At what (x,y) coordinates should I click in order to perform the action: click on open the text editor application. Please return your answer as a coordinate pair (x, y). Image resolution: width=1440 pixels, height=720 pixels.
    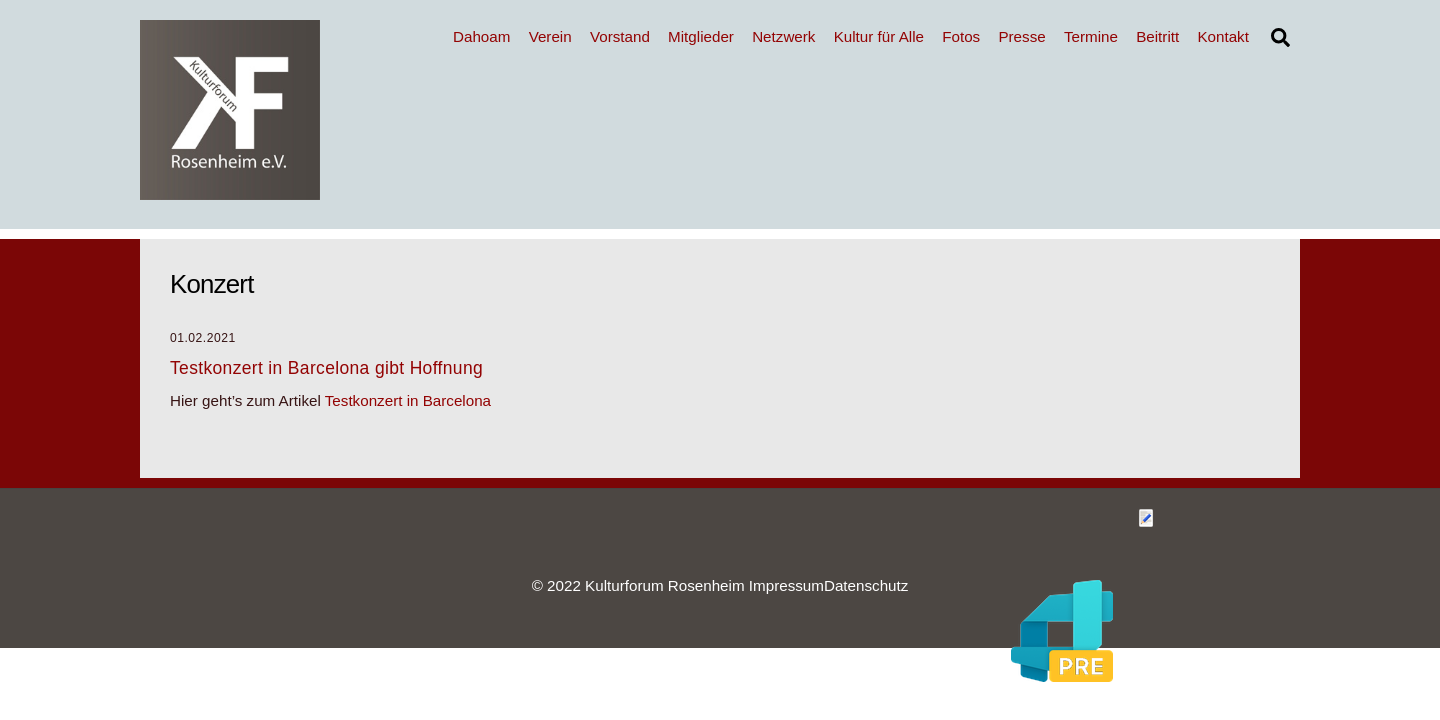
    Looking at the image, I should click on (1146, 518).